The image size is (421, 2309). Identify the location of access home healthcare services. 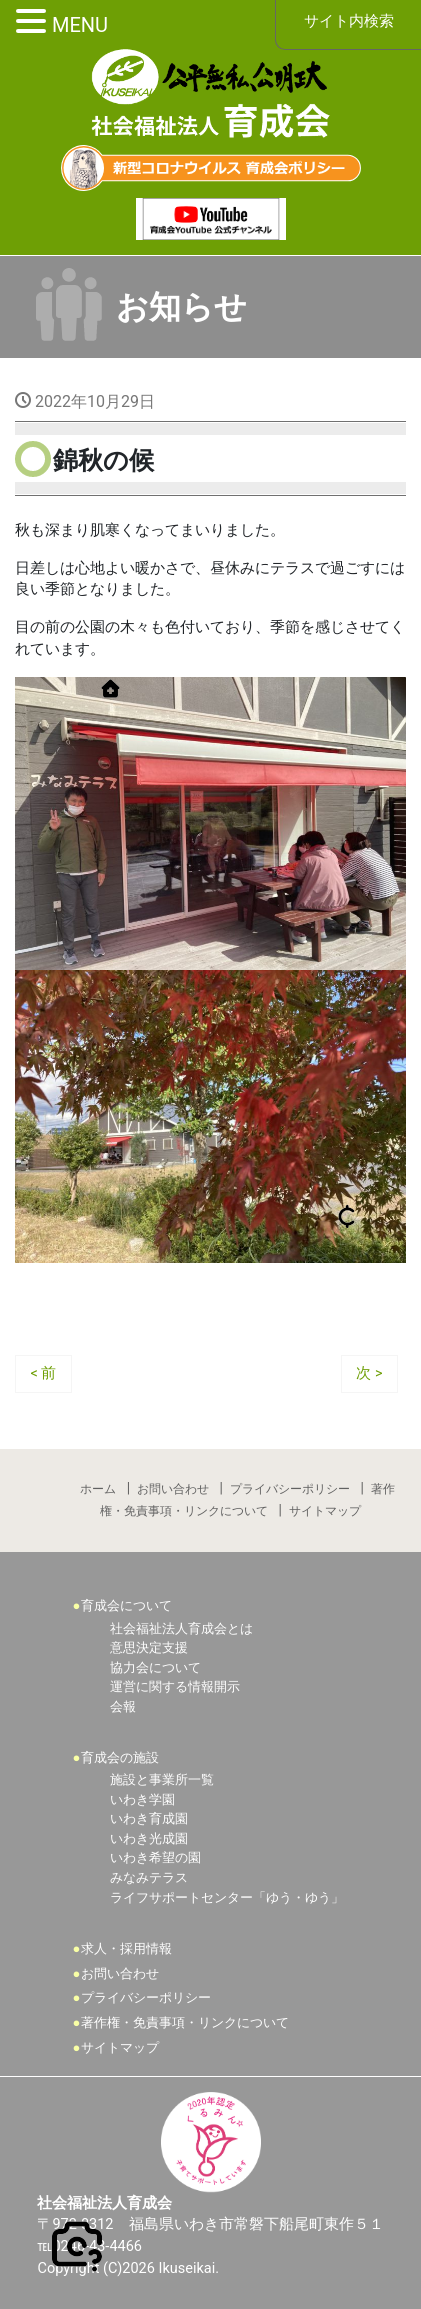
(110, 688).